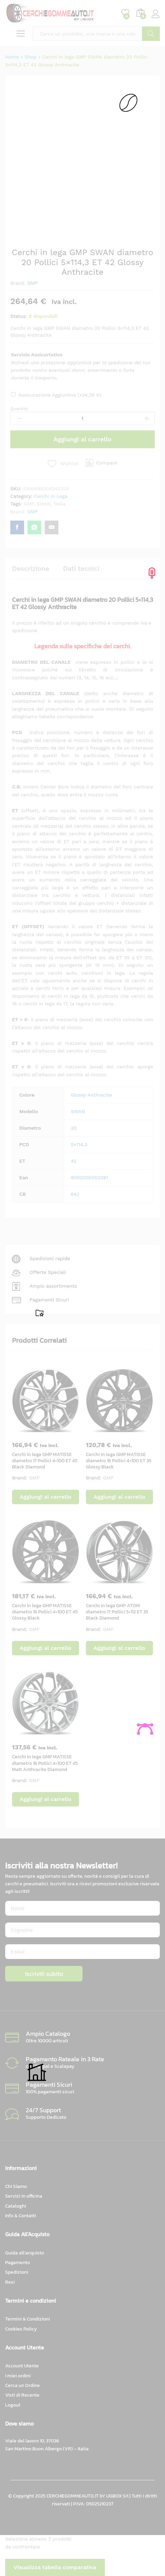 The width and height of the screenshot is (165, 2576). I want to click on access vector editing tools, so click(145, 1729).